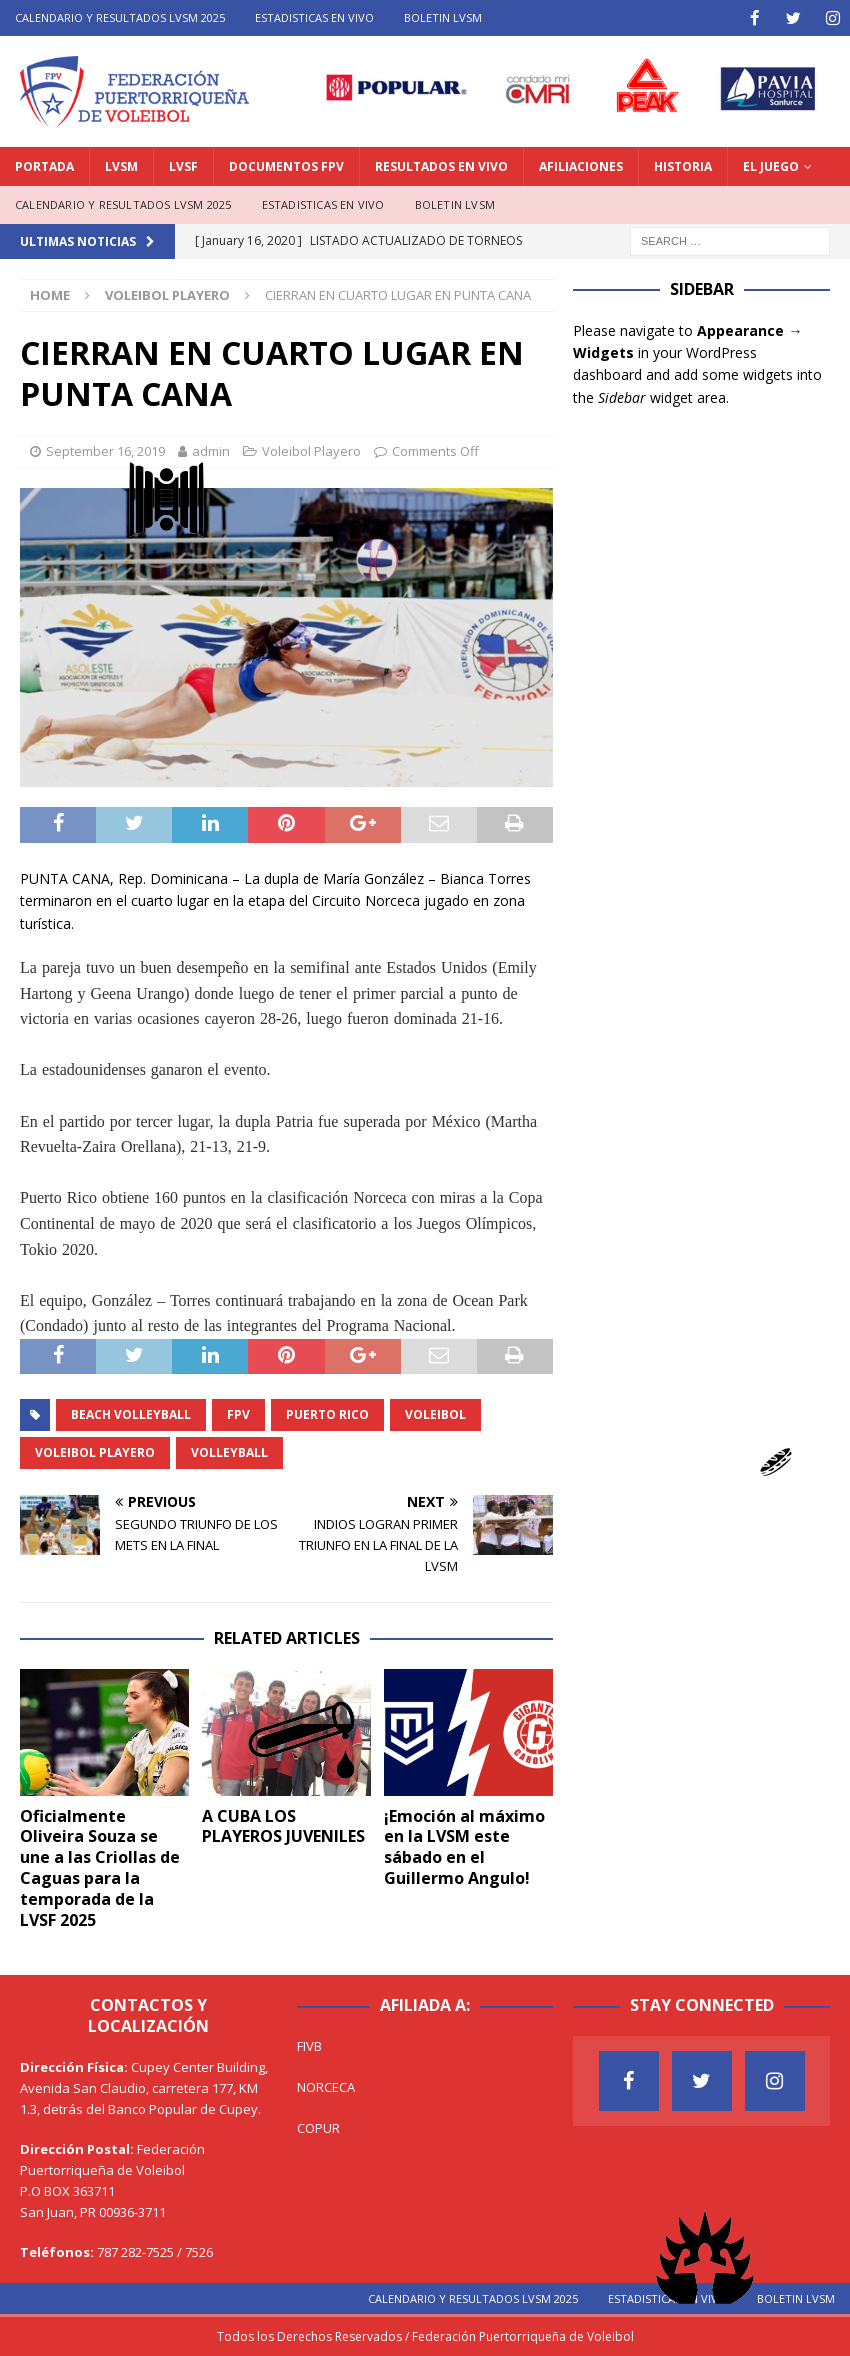 Image resolution: width=850 pixels, height=2356 pixels. I want to click on access food or dining options, so click(776, 1462).